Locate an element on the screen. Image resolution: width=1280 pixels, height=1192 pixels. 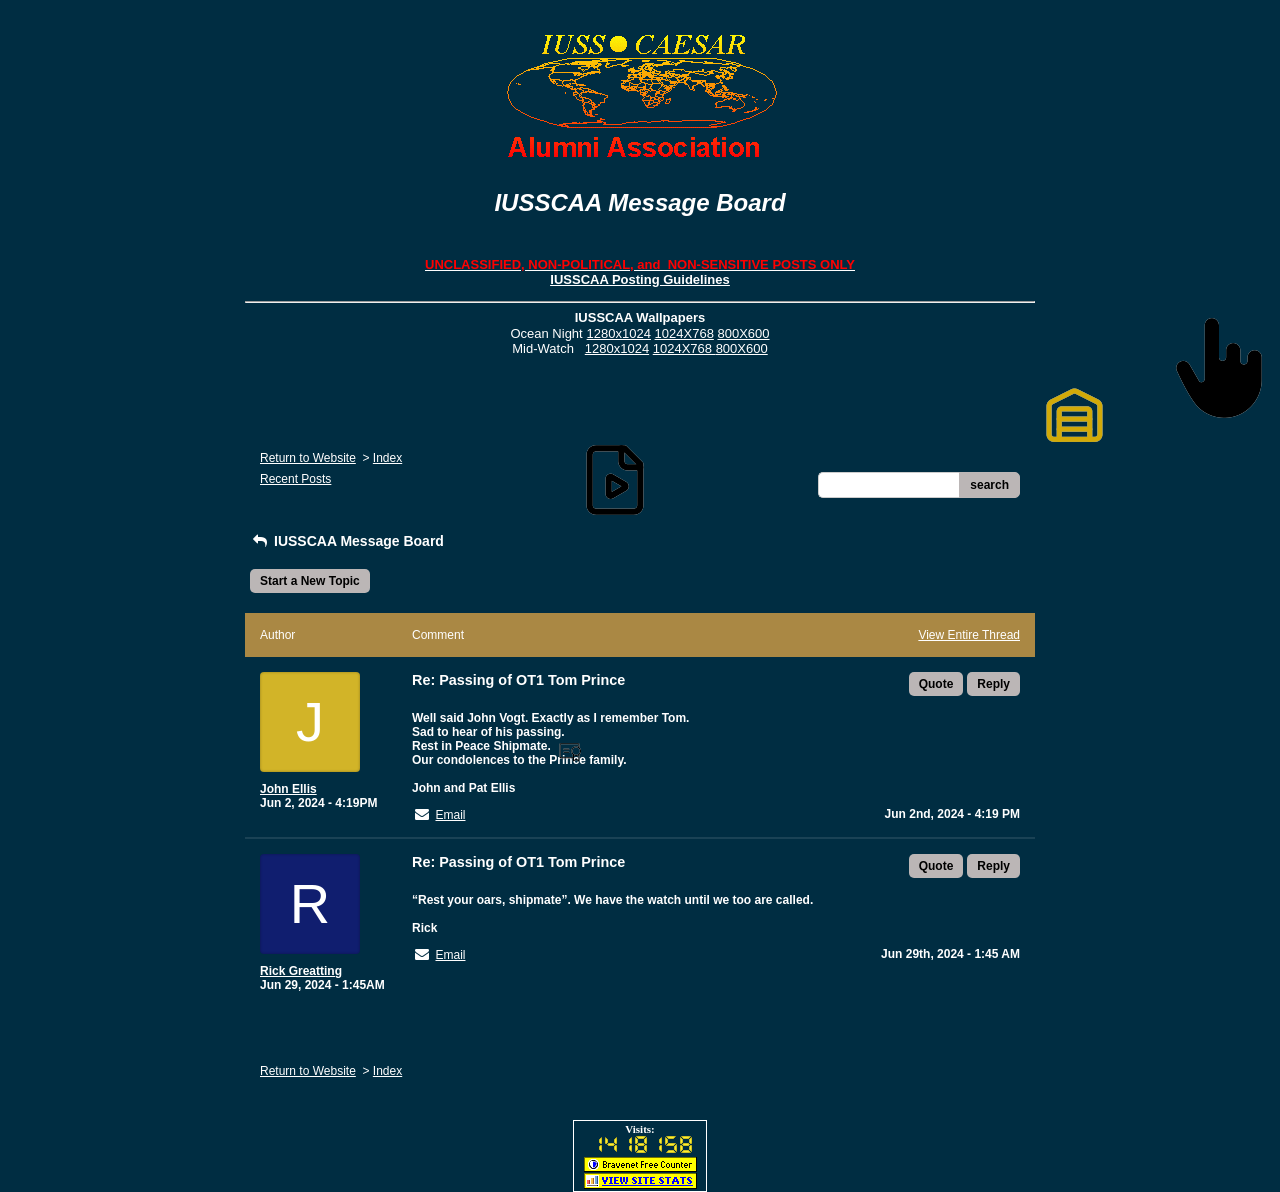
tap or click to interact is located at coordinates (1219, 368).